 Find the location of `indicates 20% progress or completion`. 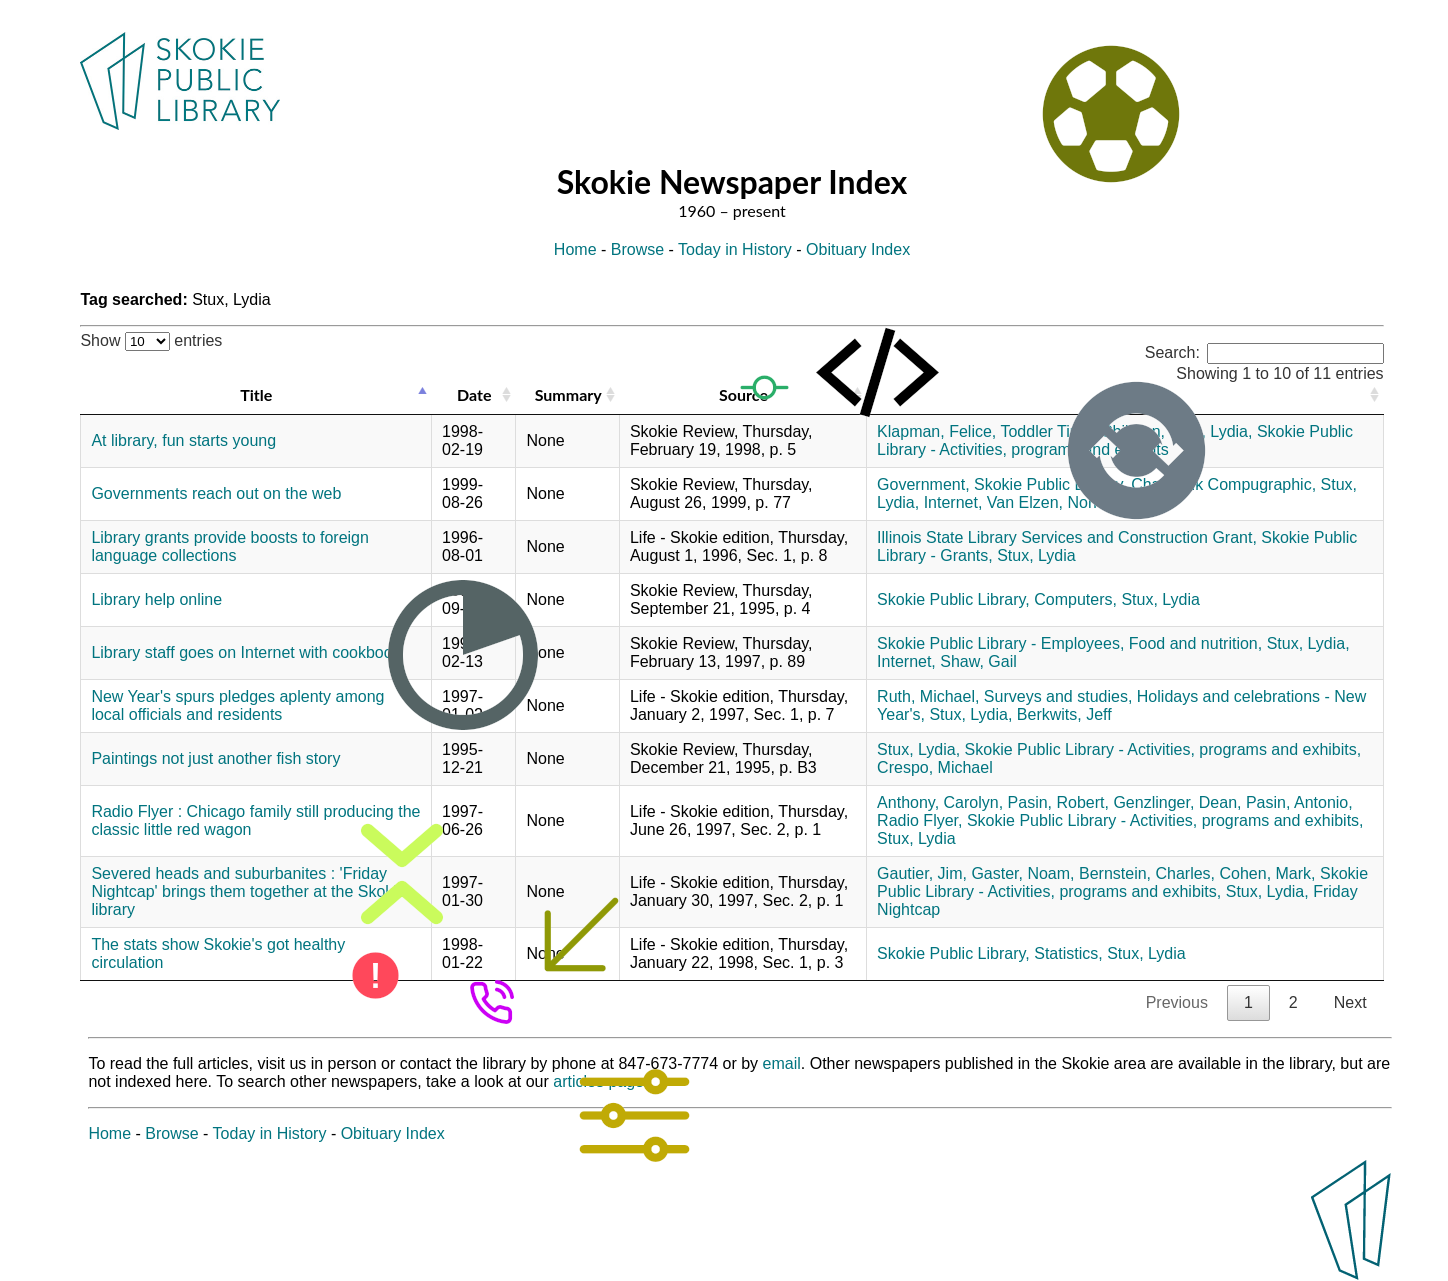

indicates 20% progress or completion is located at coordinates (463, 655).